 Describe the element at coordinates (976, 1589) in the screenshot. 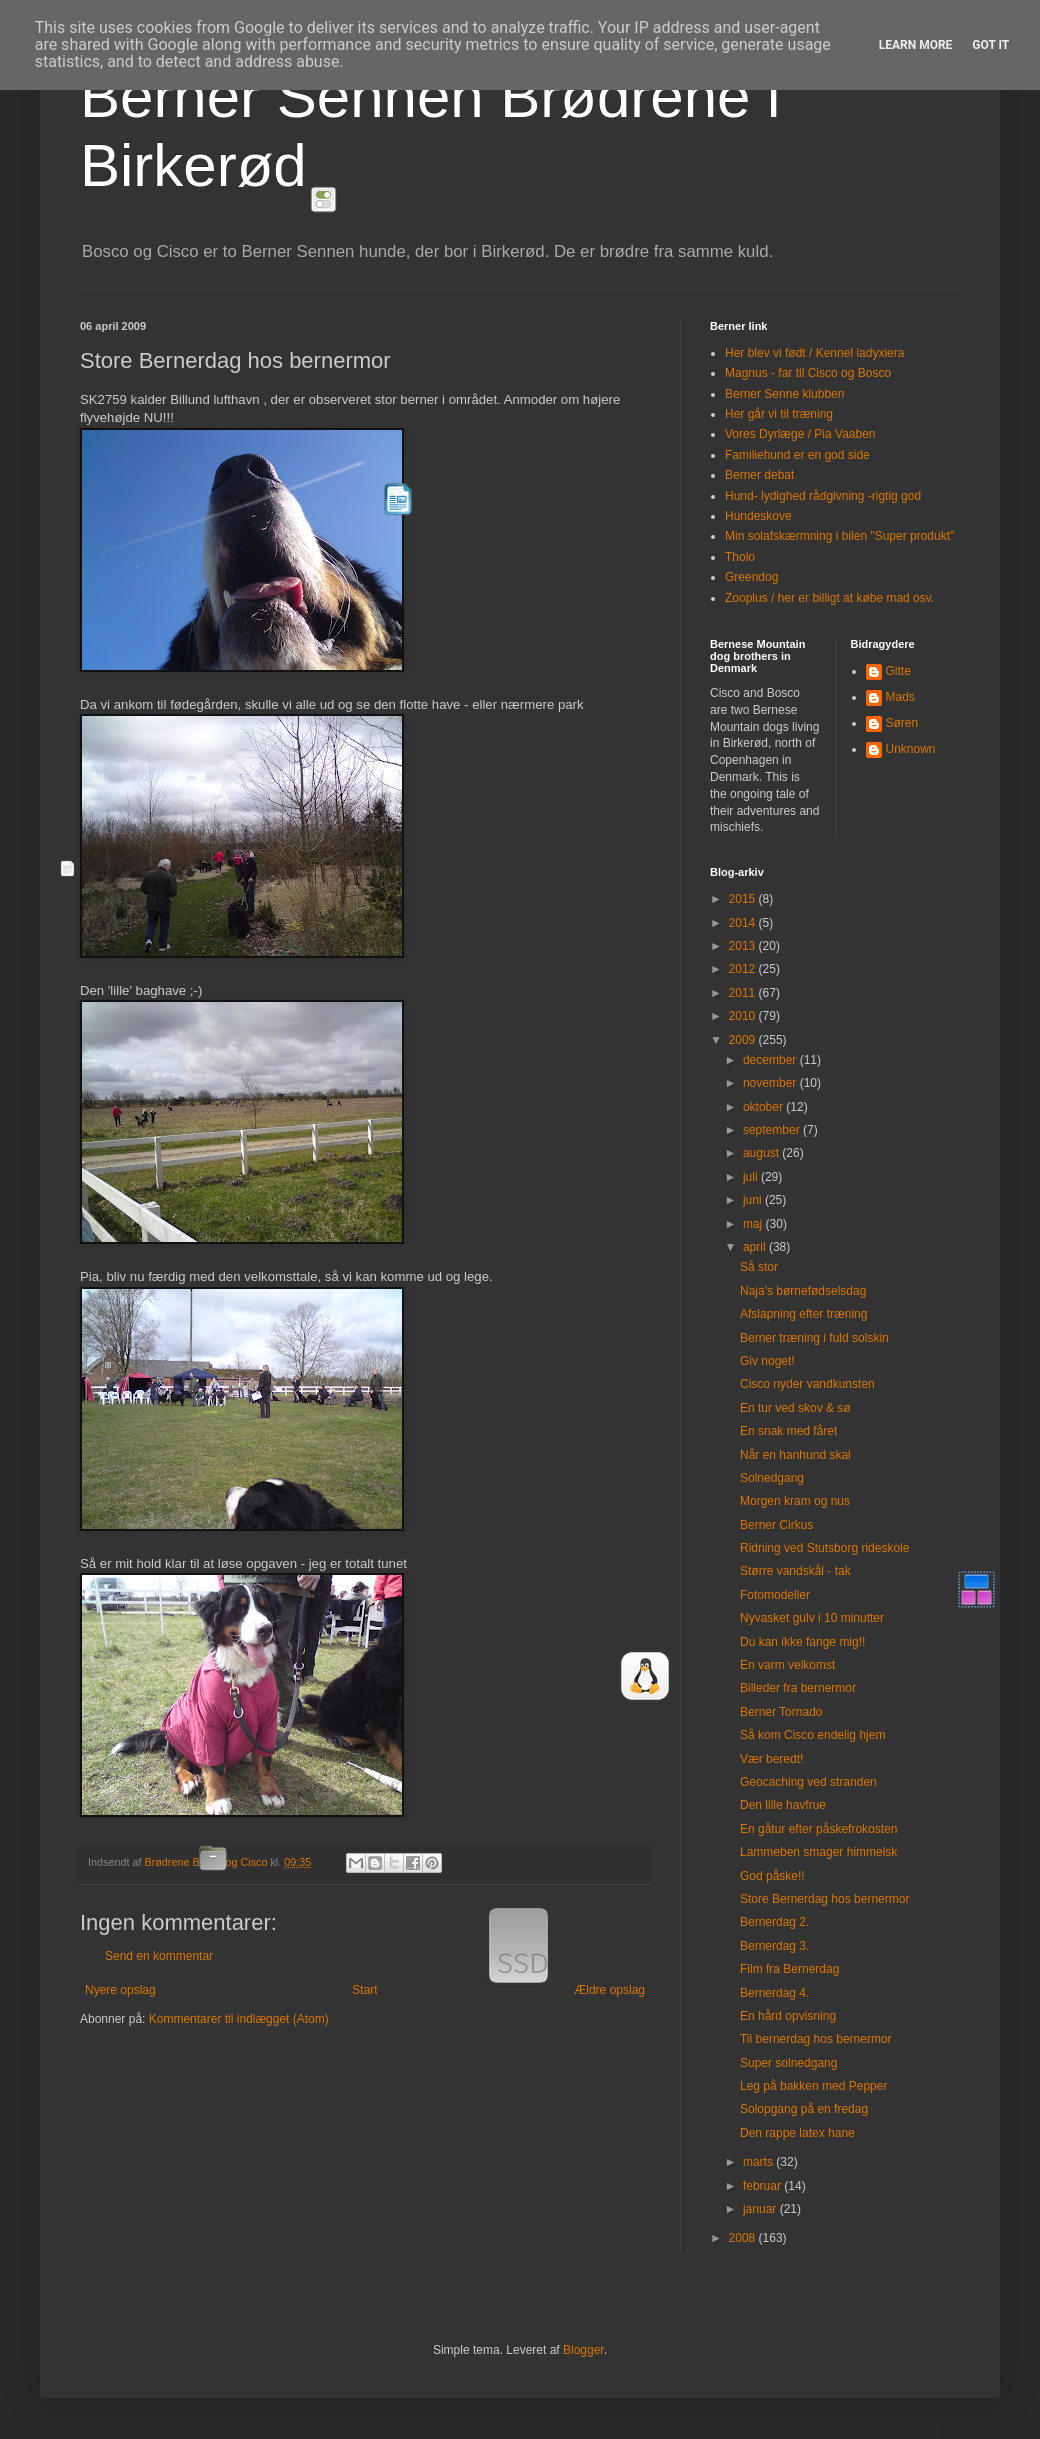

I see `select all items in the current view` at that location.